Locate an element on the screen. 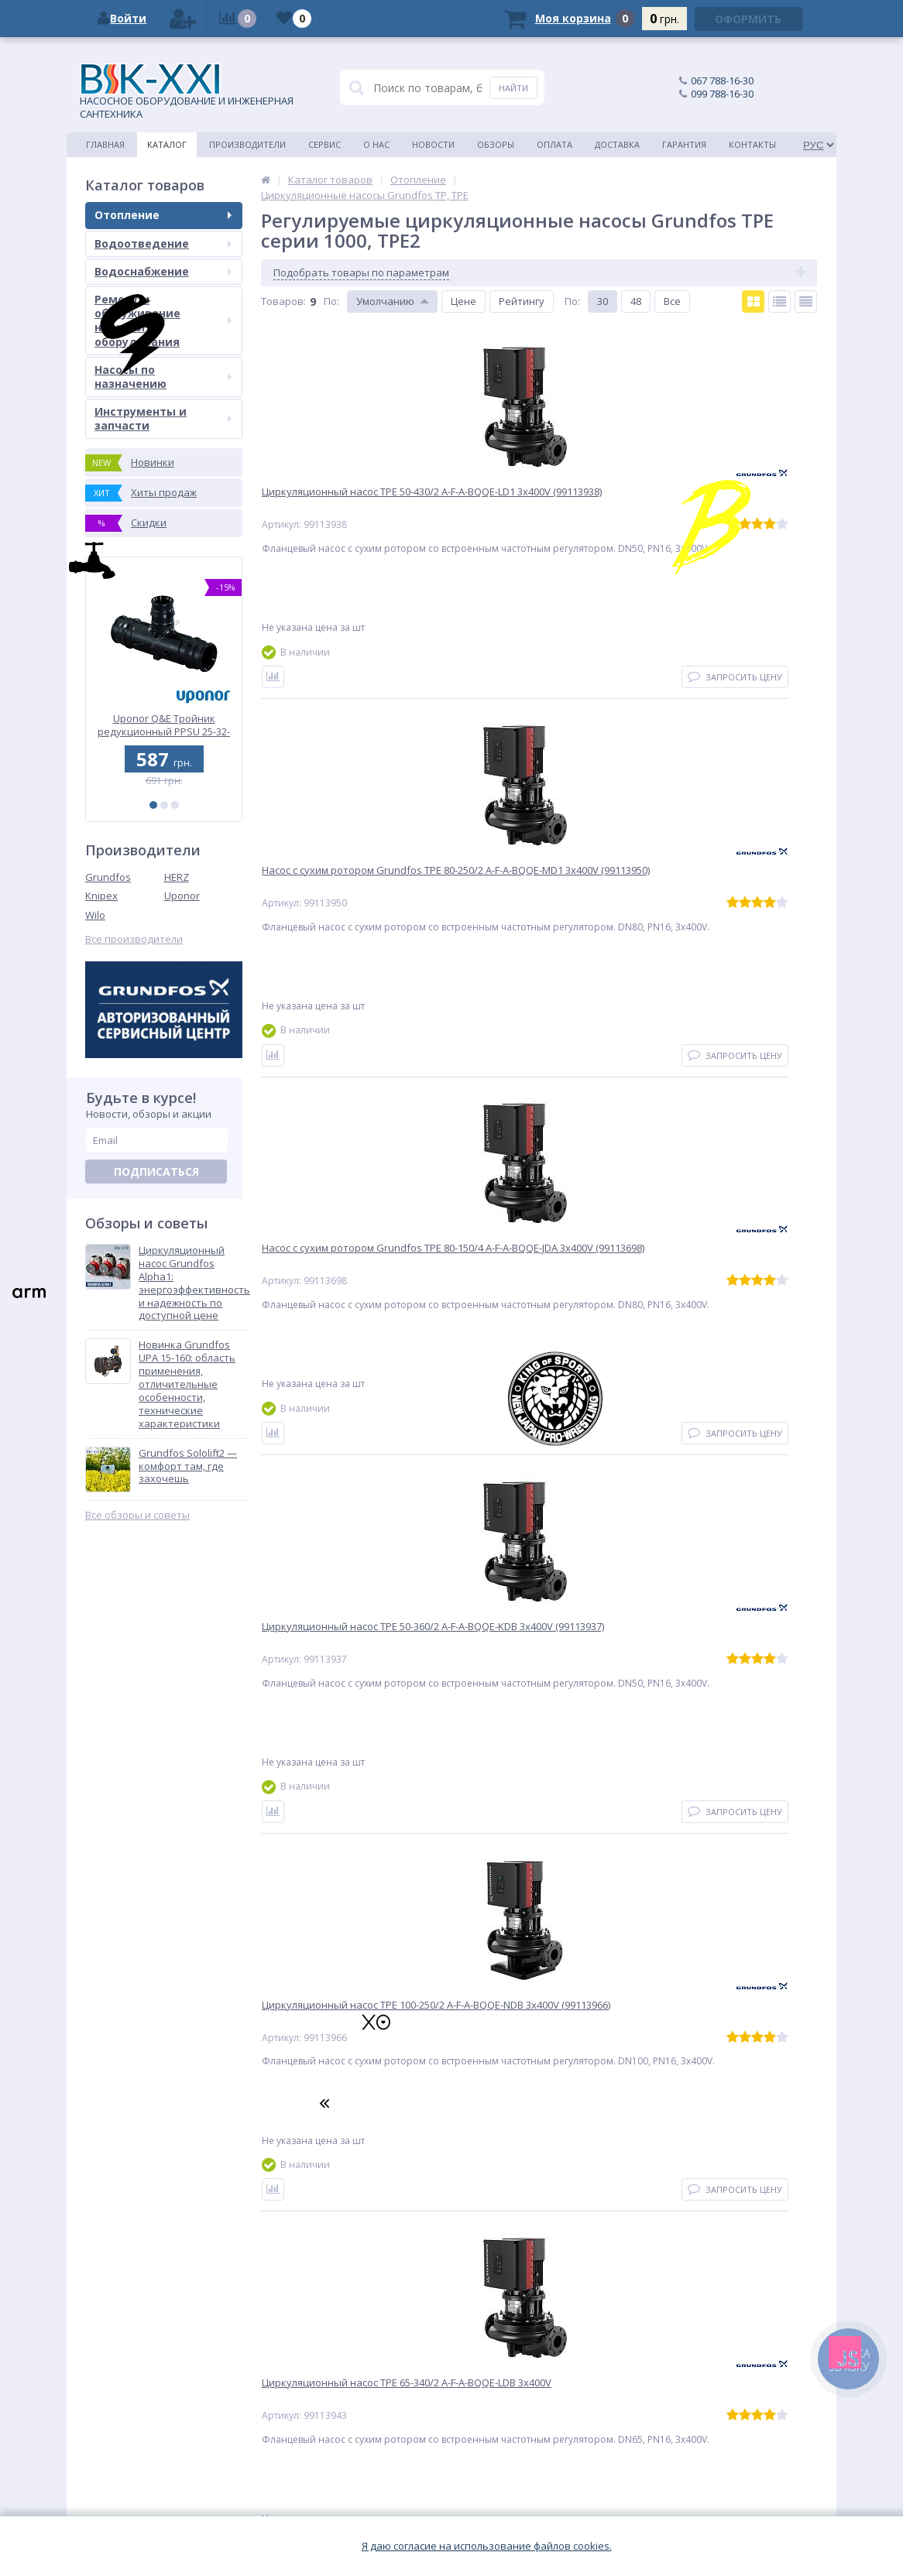  go back to the previous section is located at coordinates (324, 2103).